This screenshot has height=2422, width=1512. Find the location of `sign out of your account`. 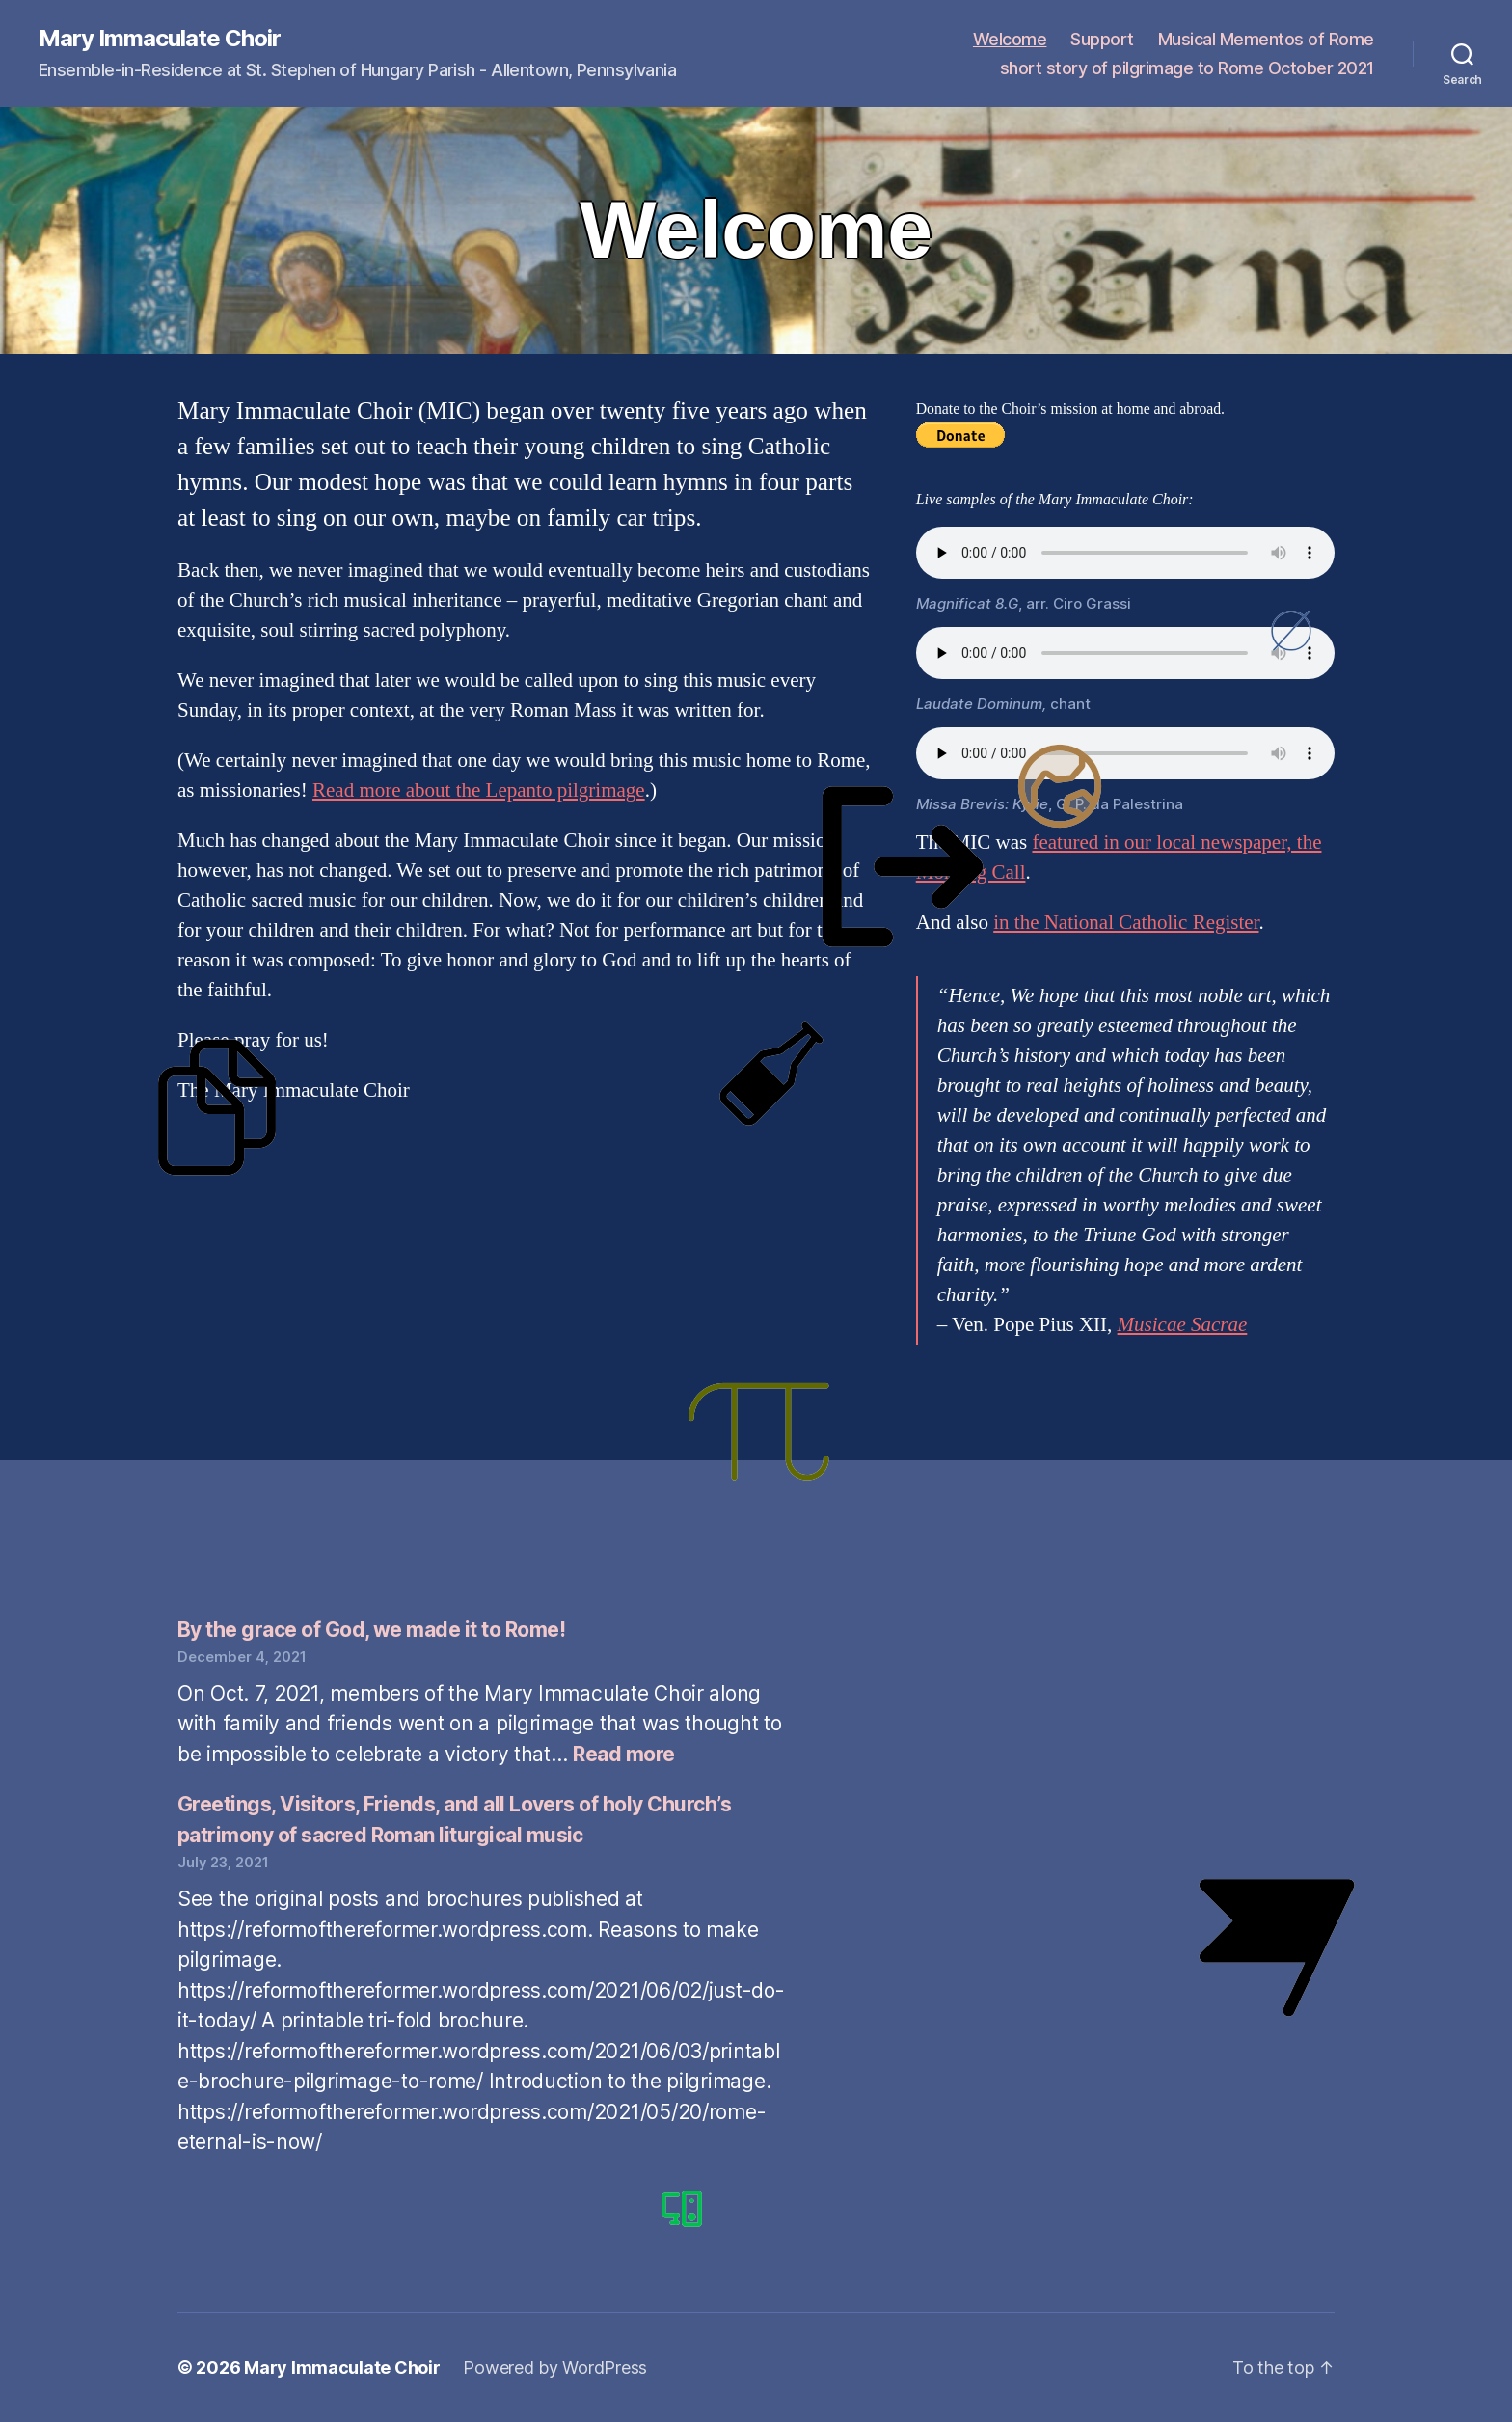

sign out of your account is located at coordinates (896, 866).